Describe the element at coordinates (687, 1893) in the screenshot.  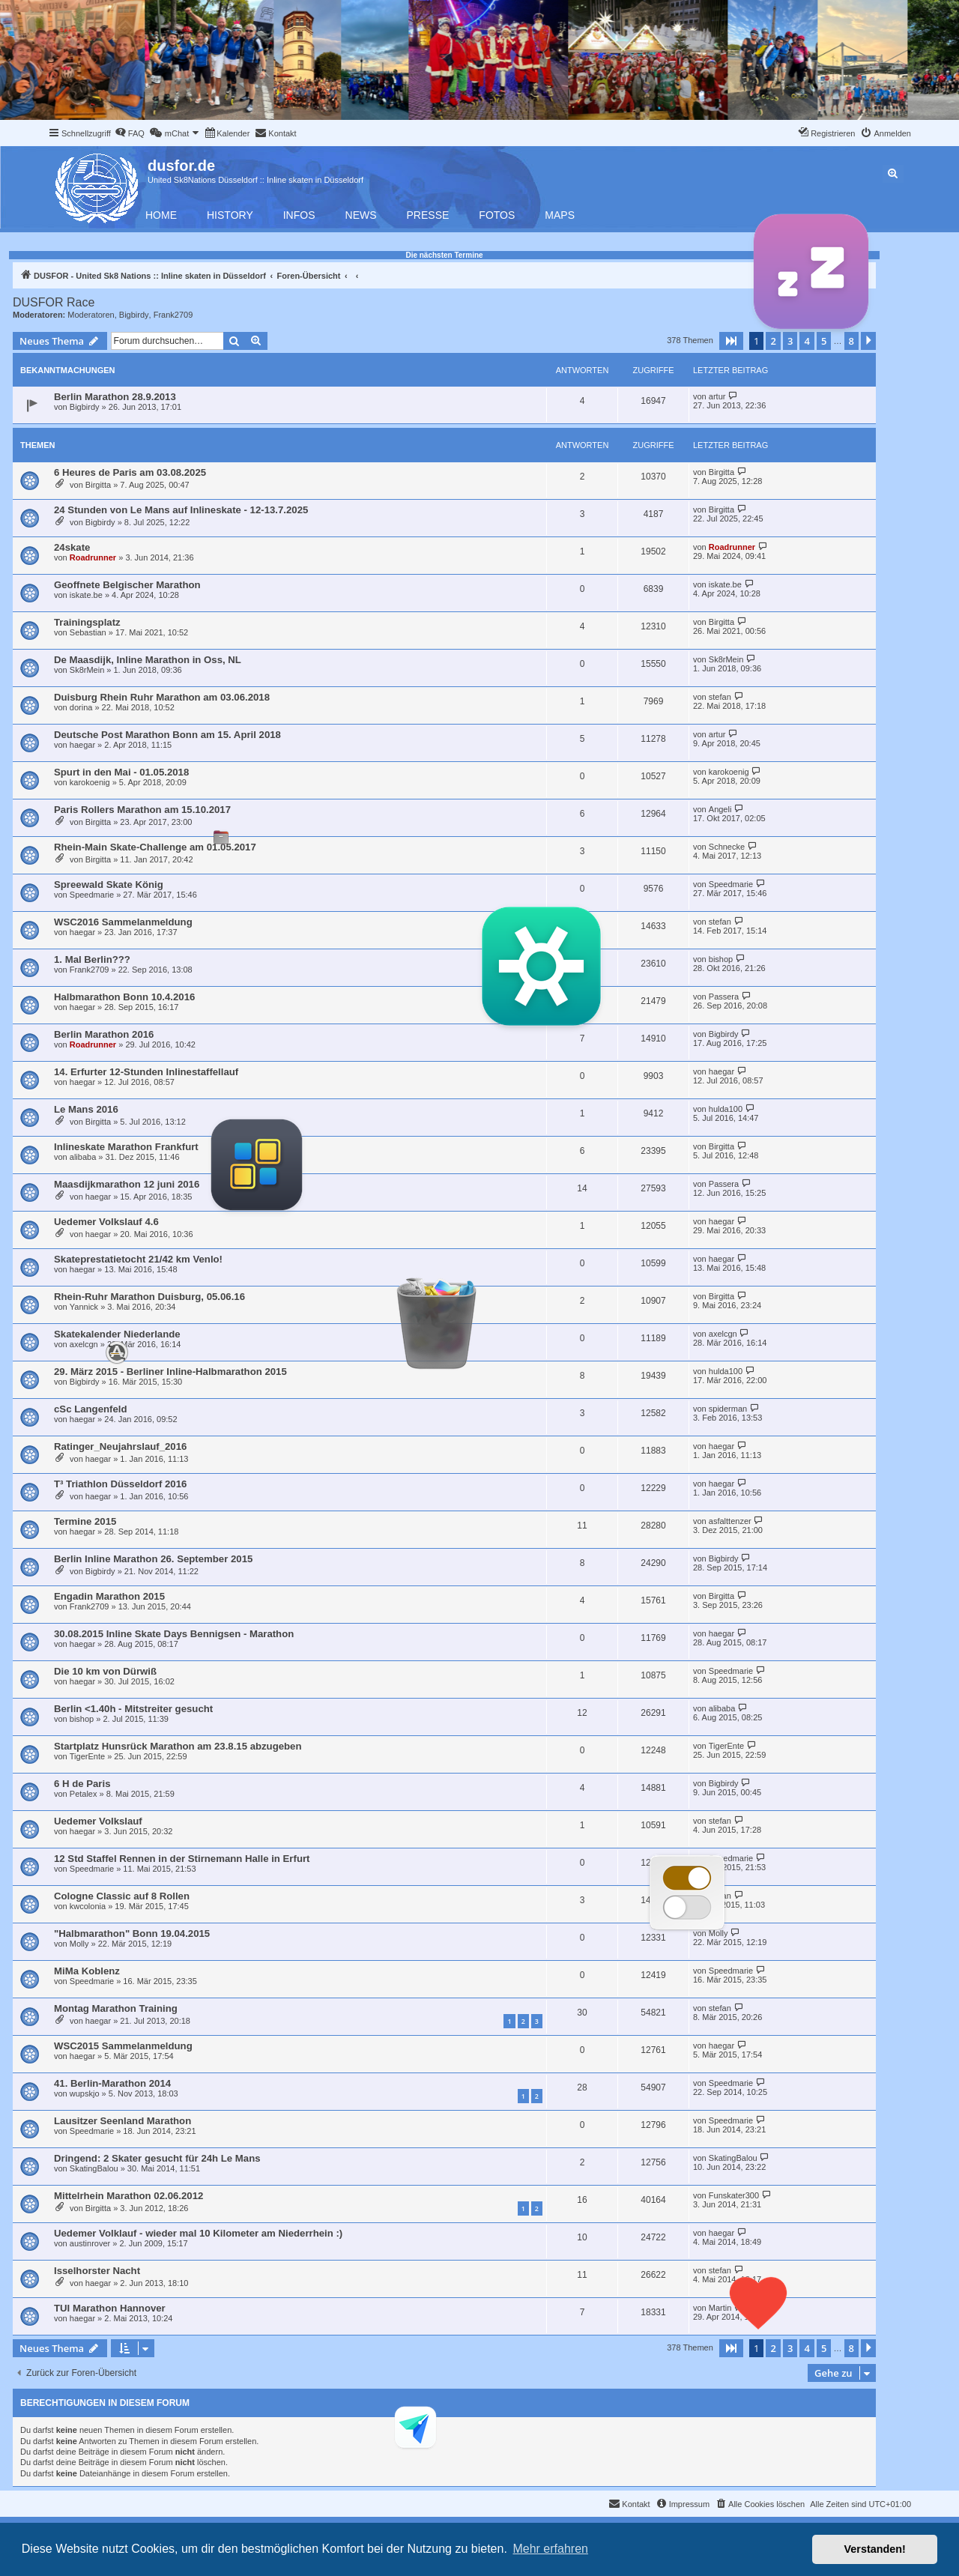
I see `open desktop preferences or settings` at that location.